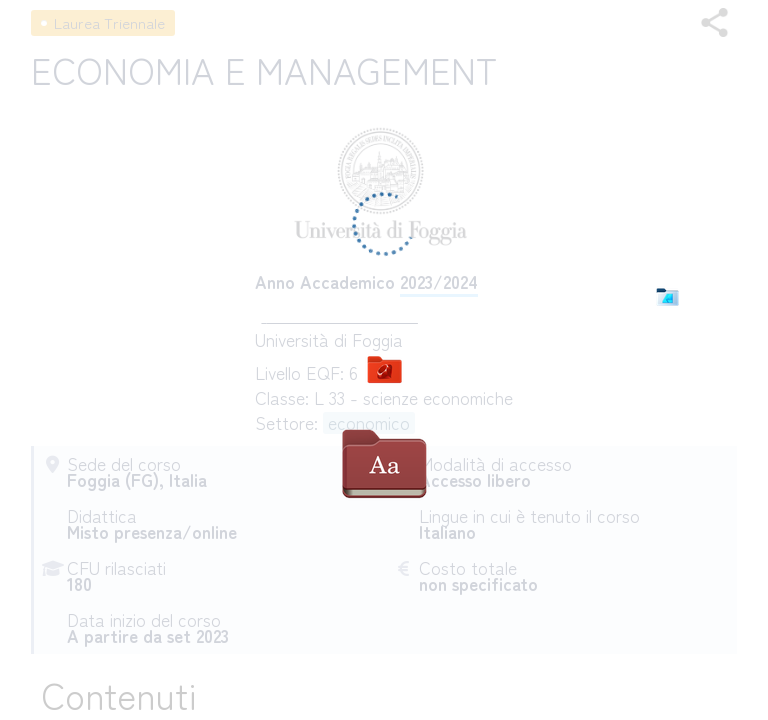 This screenshot has width=768, height=720. What do you see at coordinates (384, 370) in the screenshot?
I see `folder containing ruby programming files` at bounding box center [384, 370].